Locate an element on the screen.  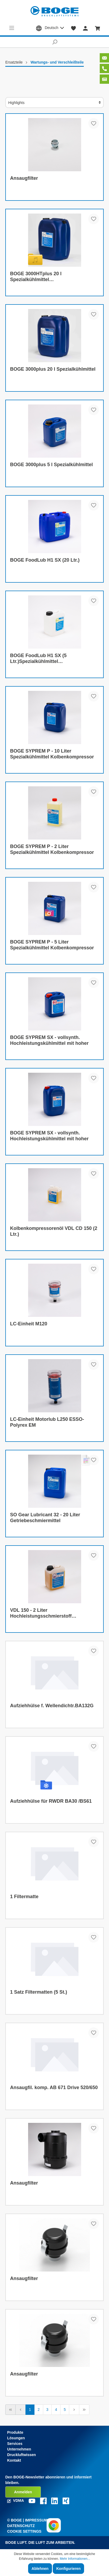
open instagram media folder is located at coordinates (49, 913).